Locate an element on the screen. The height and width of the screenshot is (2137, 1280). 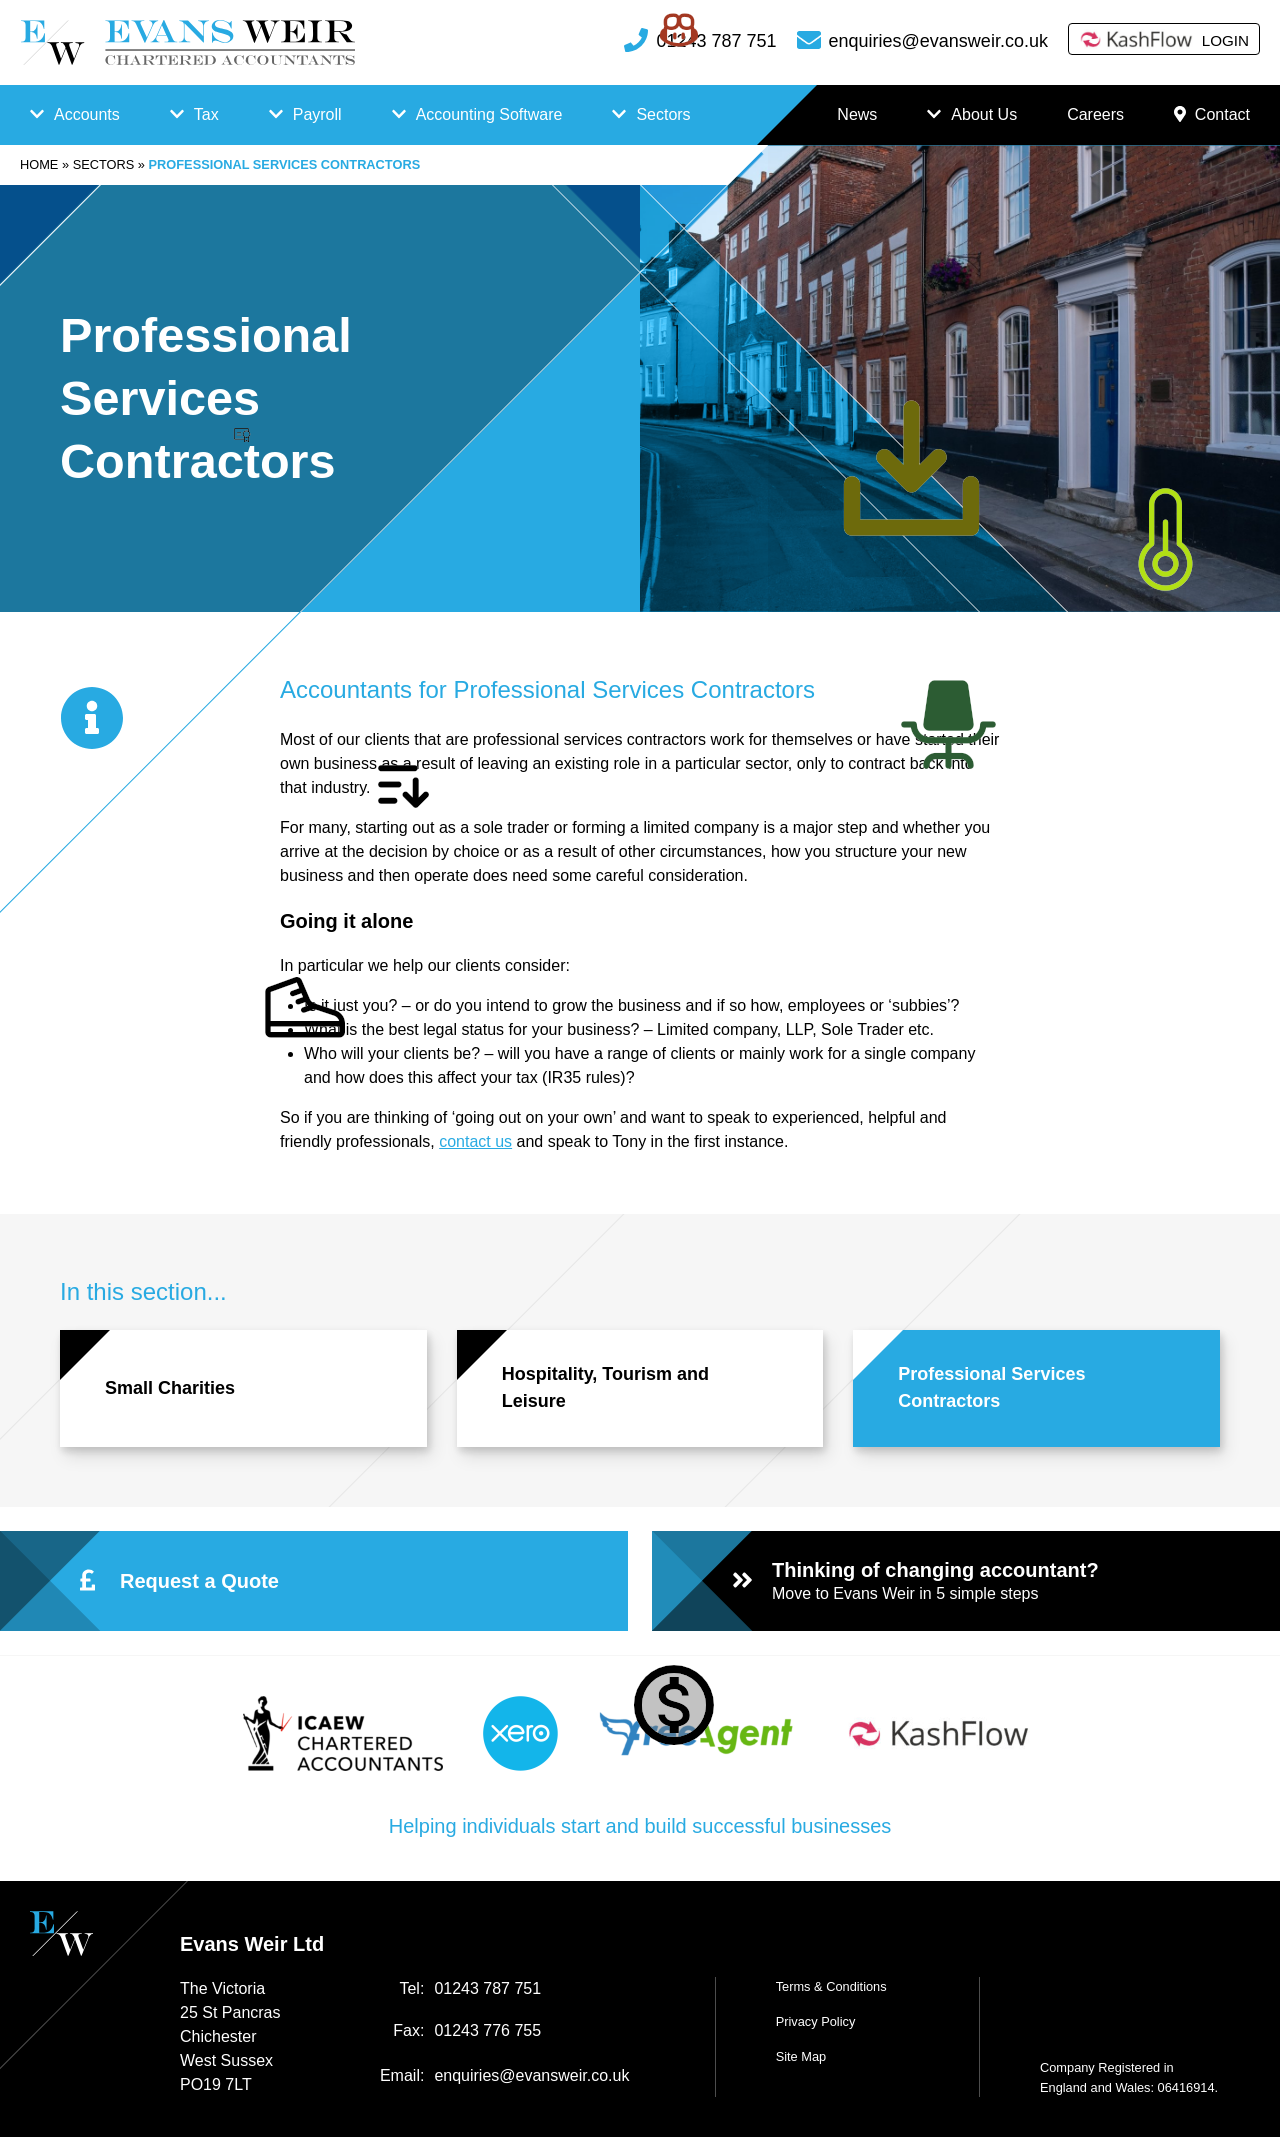
access GitHub Copilot AI assistant is located at coordinates (679, 30).